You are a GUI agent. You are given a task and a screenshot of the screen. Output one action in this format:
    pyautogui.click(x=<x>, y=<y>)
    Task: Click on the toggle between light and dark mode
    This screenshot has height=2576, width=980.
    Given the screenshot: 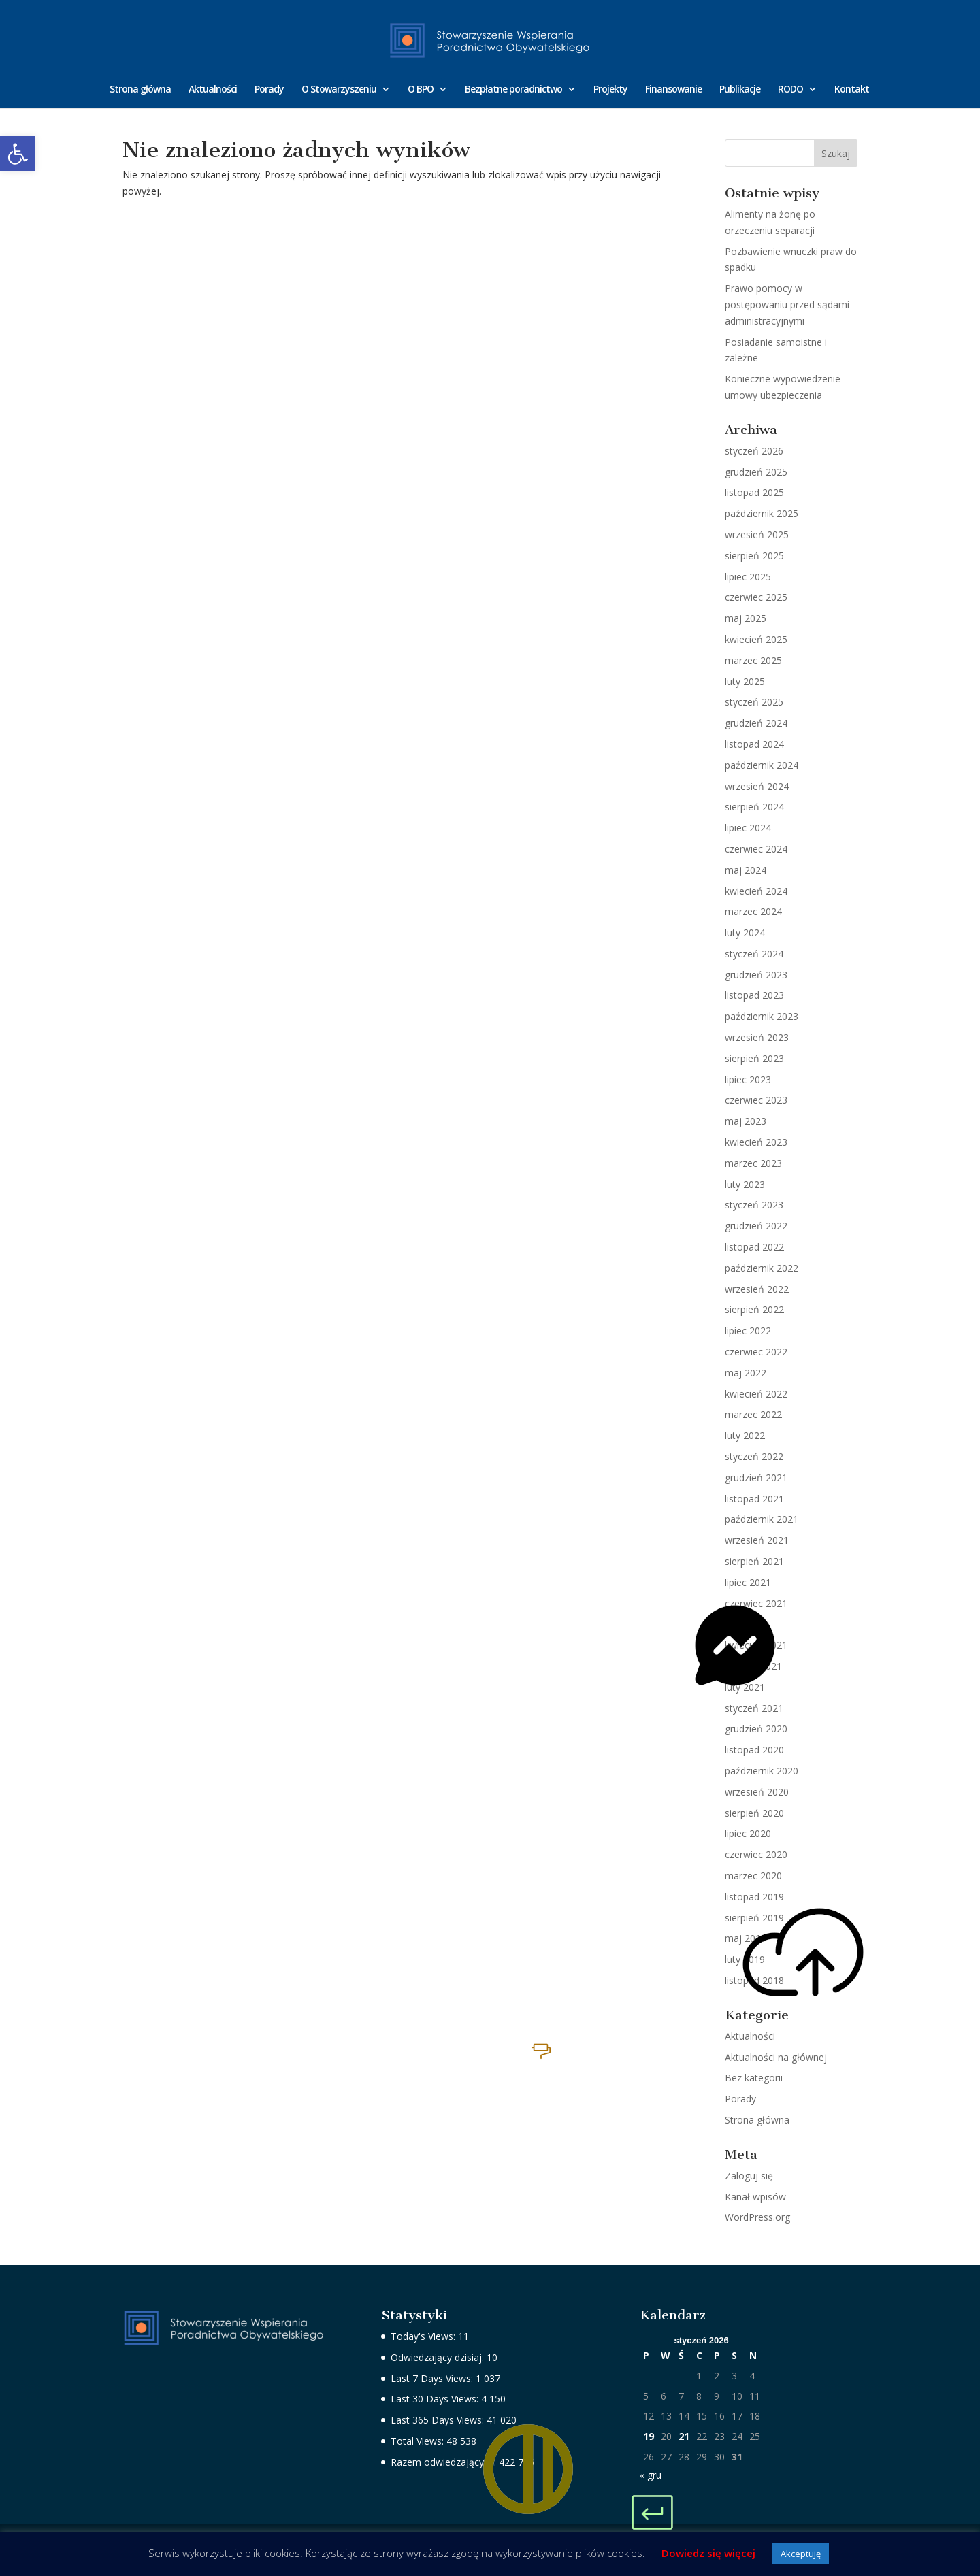 What is the action you would take?
    pyautogui.click(x=528, y=2469)
    